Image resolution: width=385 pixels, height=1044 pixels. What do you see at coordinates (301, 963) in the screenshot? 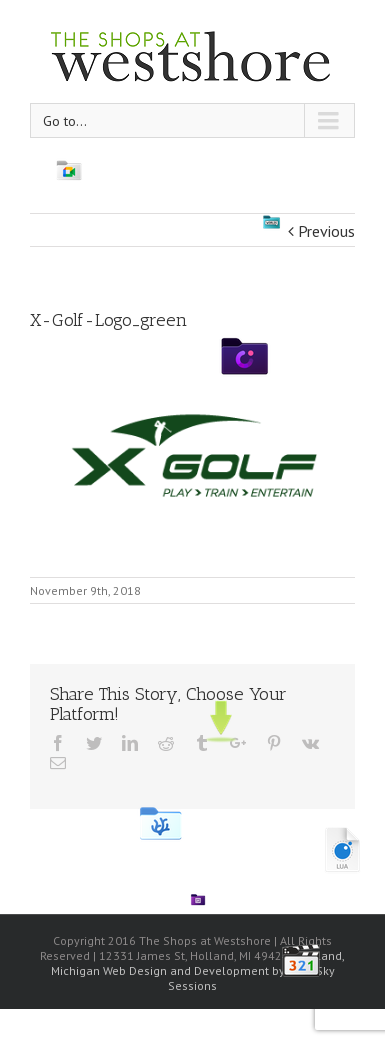
I see `open folder containing media player classic files` at bounding box center [301, 963].